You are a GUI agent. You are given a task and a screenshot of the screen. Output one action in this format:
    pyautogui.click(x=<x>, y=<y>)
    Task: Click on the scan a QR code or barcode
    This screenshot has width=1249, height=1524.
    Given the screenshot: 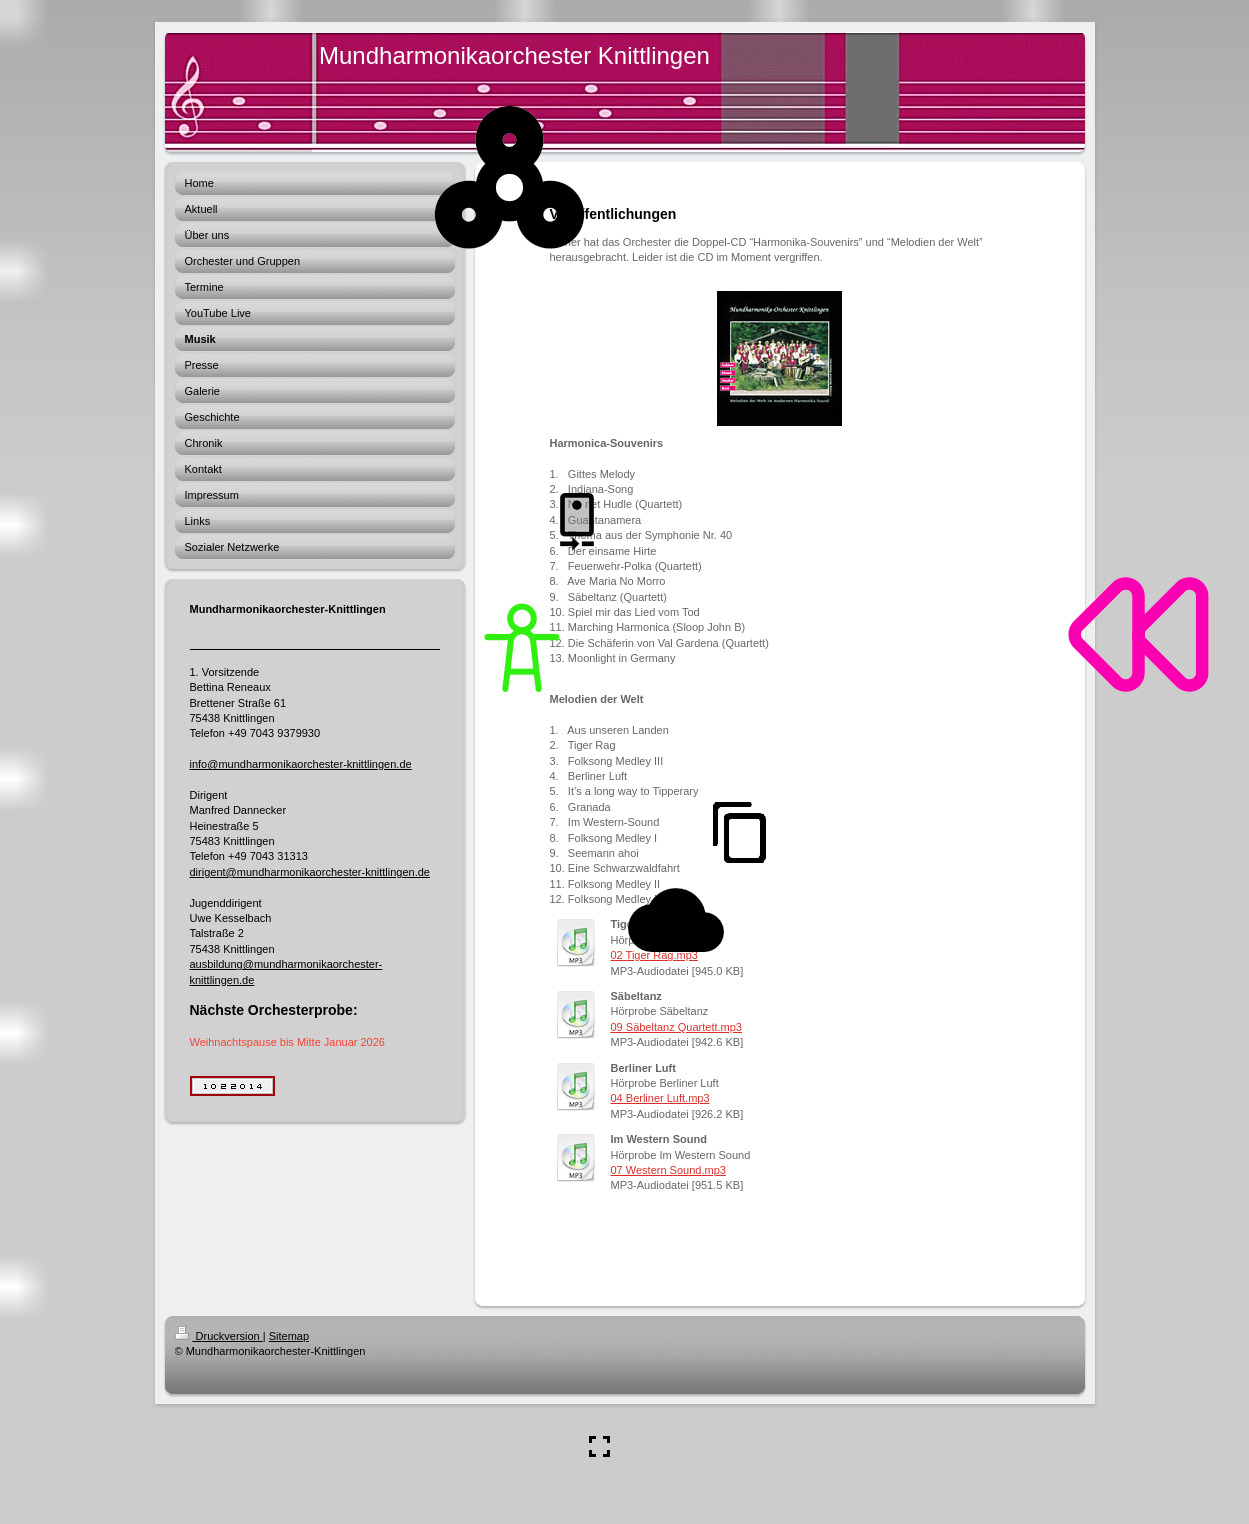 What is the action you would take?
    pyautogui.click(x=599, y=1446)
    